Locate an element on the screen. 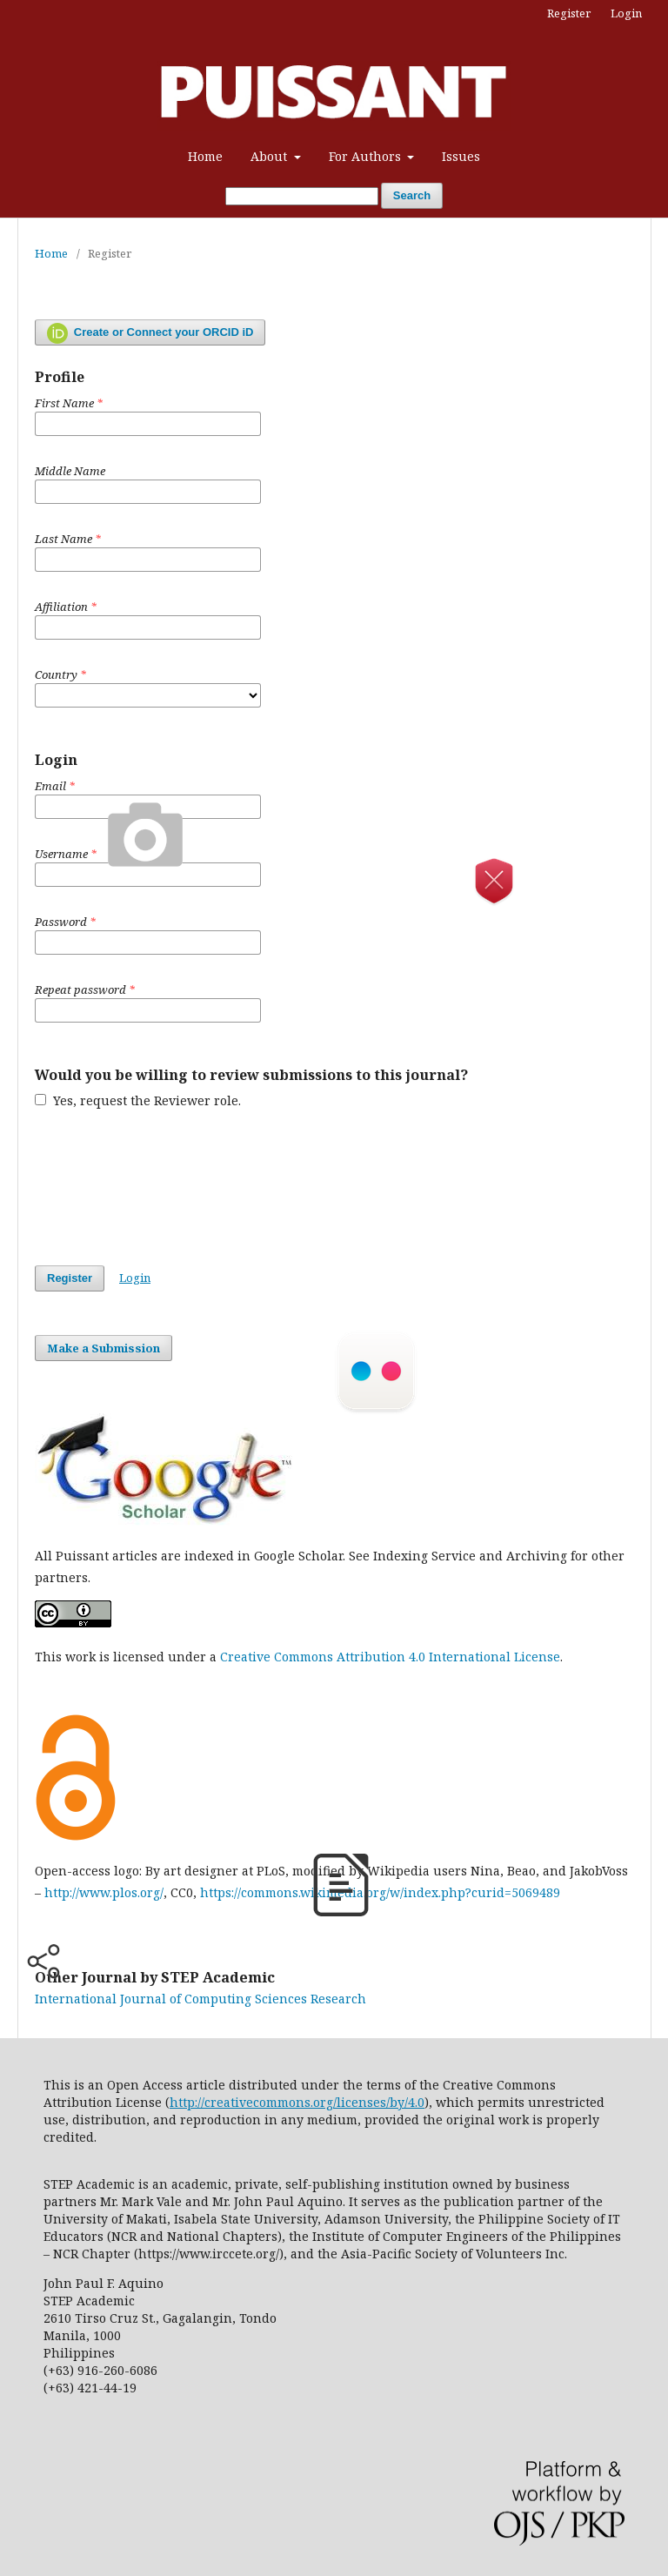 The image size is (668, 2576). open camera to take a photo is located at coordinates (145, 835).